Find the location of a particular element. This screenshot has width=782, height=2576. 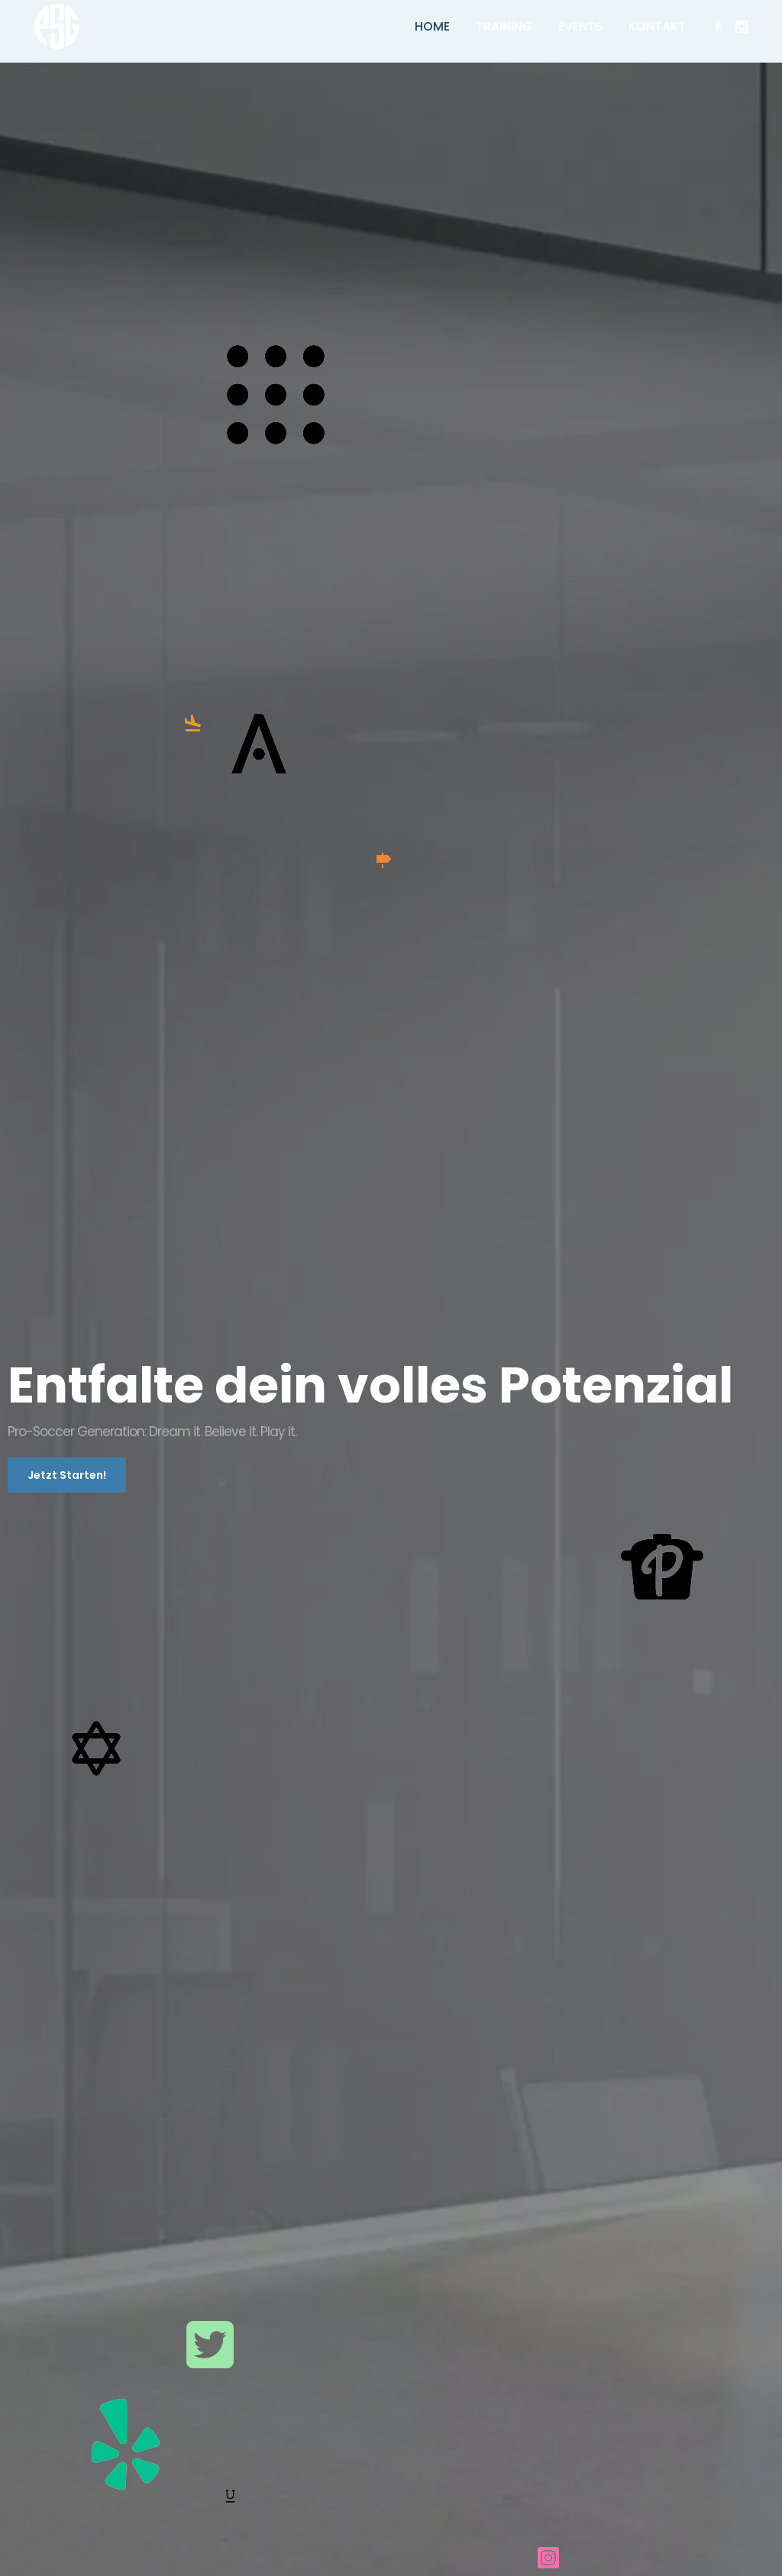

ROS (Robot Operating System) branding or documentation is located at coordinates (276, 395).